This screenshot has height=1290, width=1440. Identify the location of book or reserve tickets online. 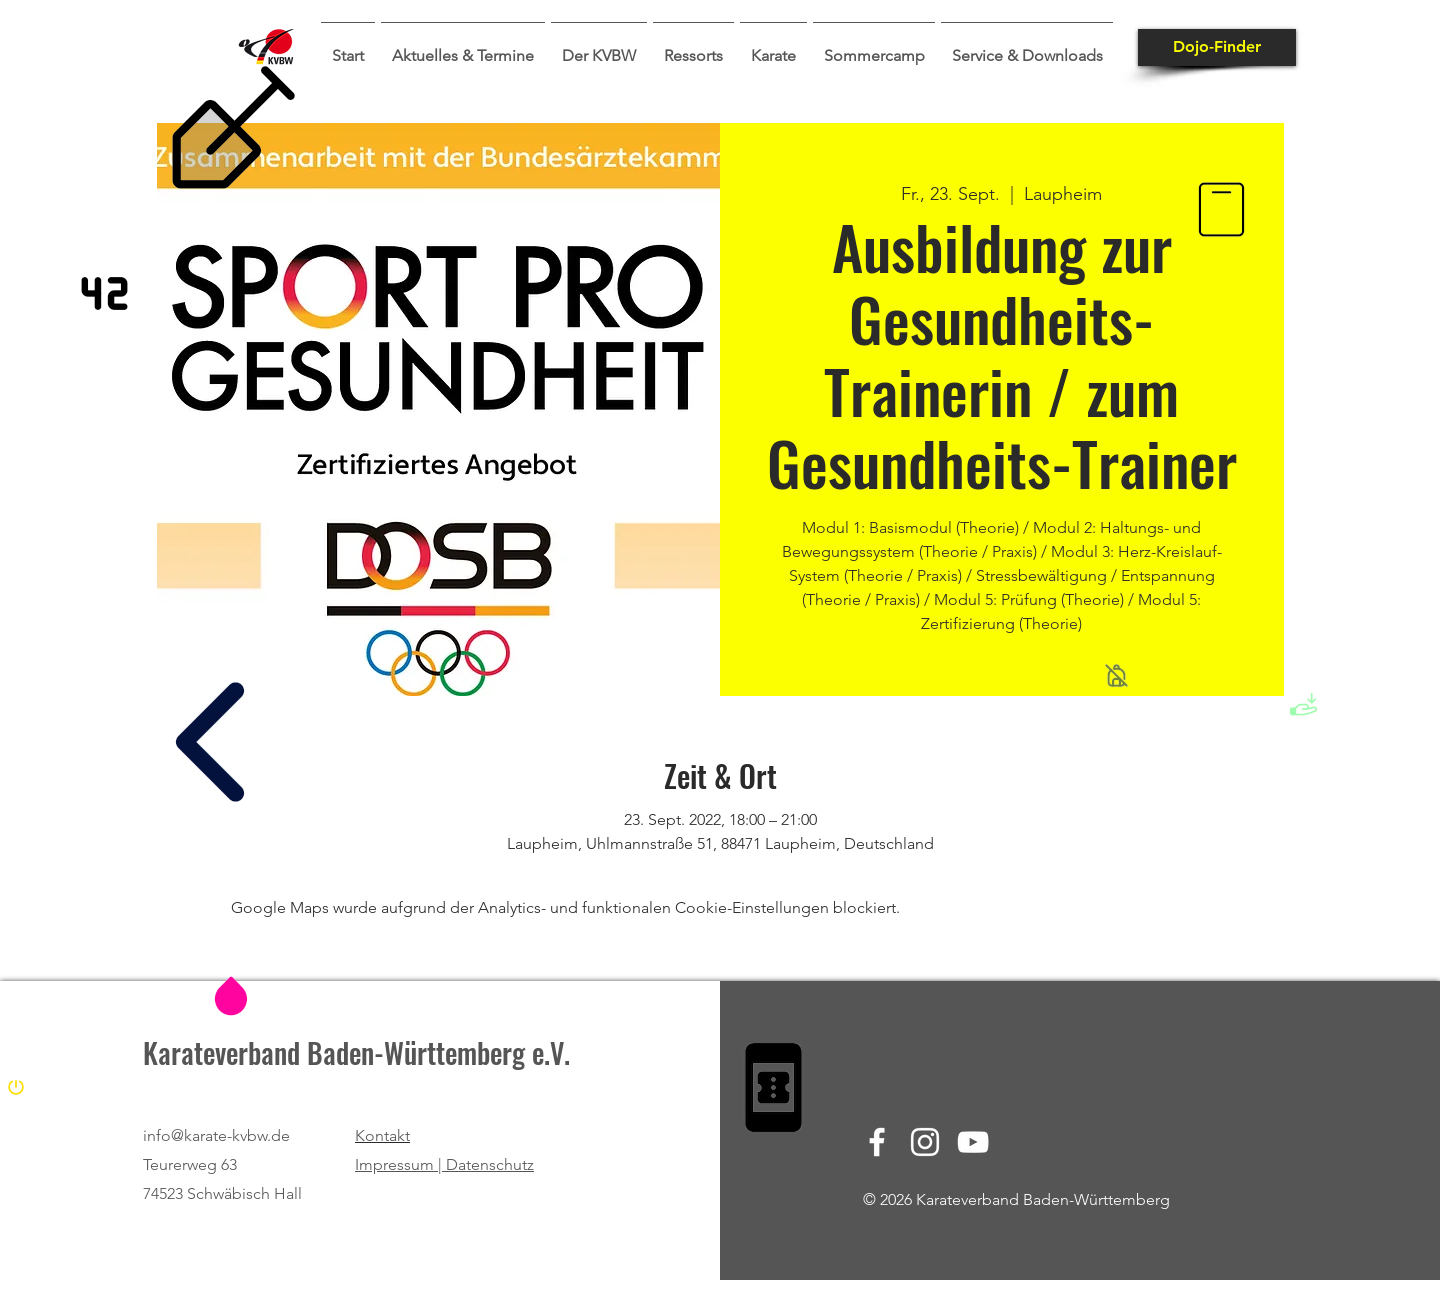
(773, 1087).